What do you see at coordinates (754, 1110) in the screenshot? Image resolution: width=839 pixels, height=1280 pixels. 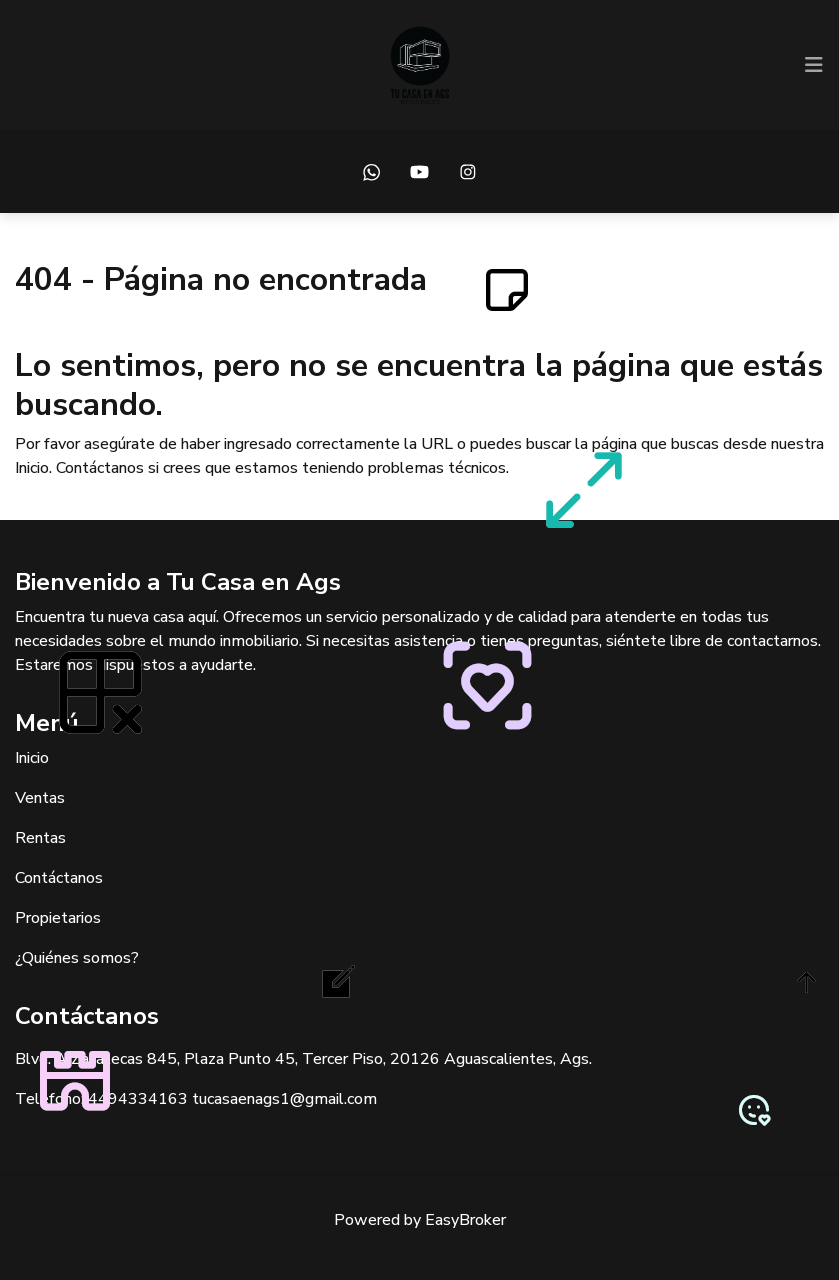 I see `react with love or affection` at bounding box center [754, 1110].